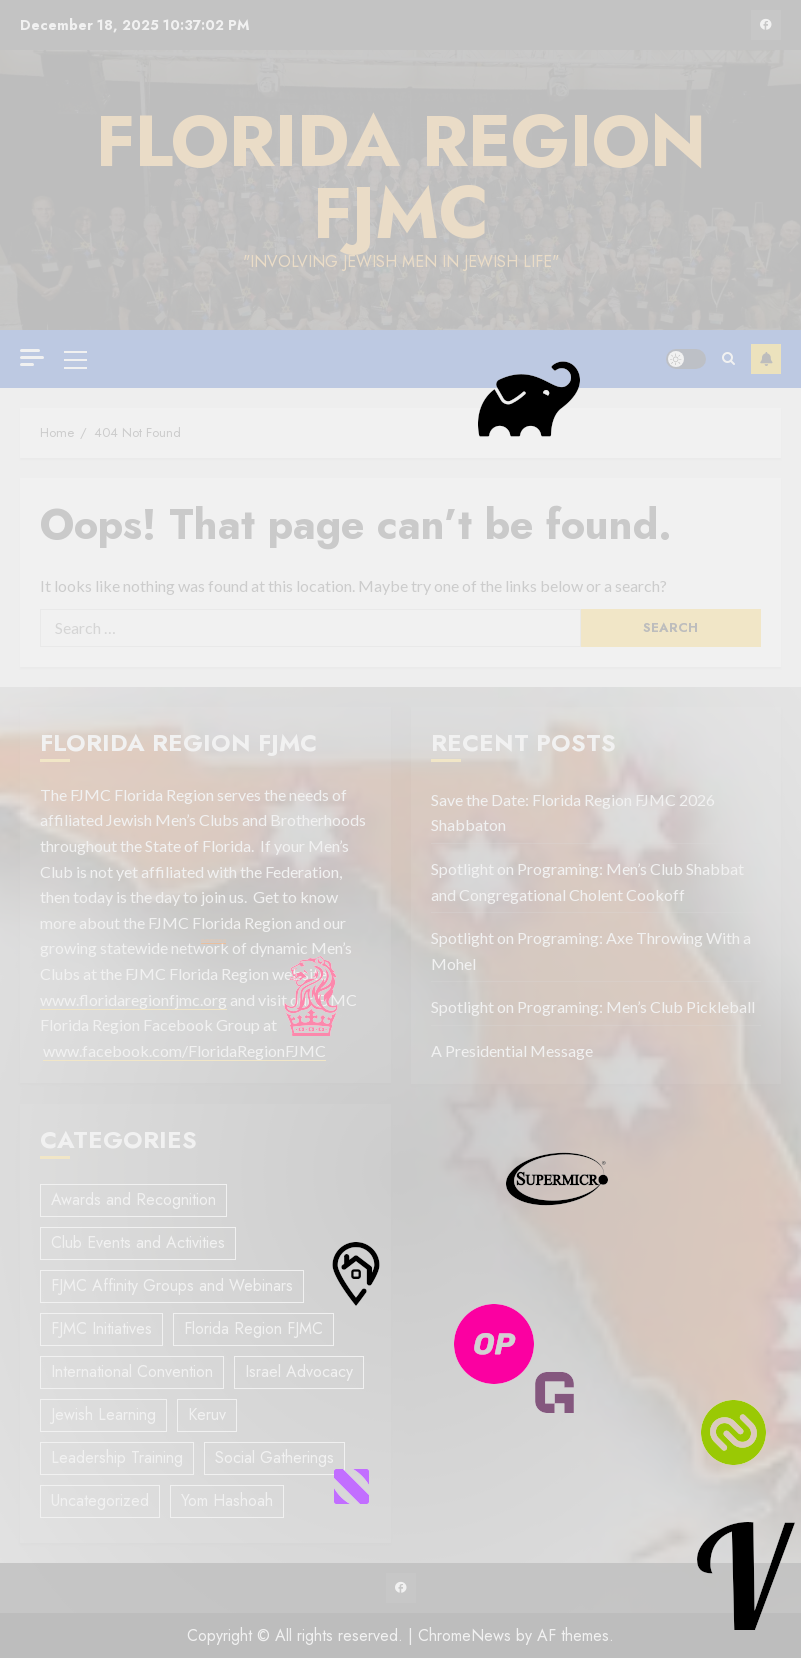  What do you see at coordinates (311, 996) in the screenshot?
I see `the ritz-carlton hotel brand logo` at bounding box center [311, 996].